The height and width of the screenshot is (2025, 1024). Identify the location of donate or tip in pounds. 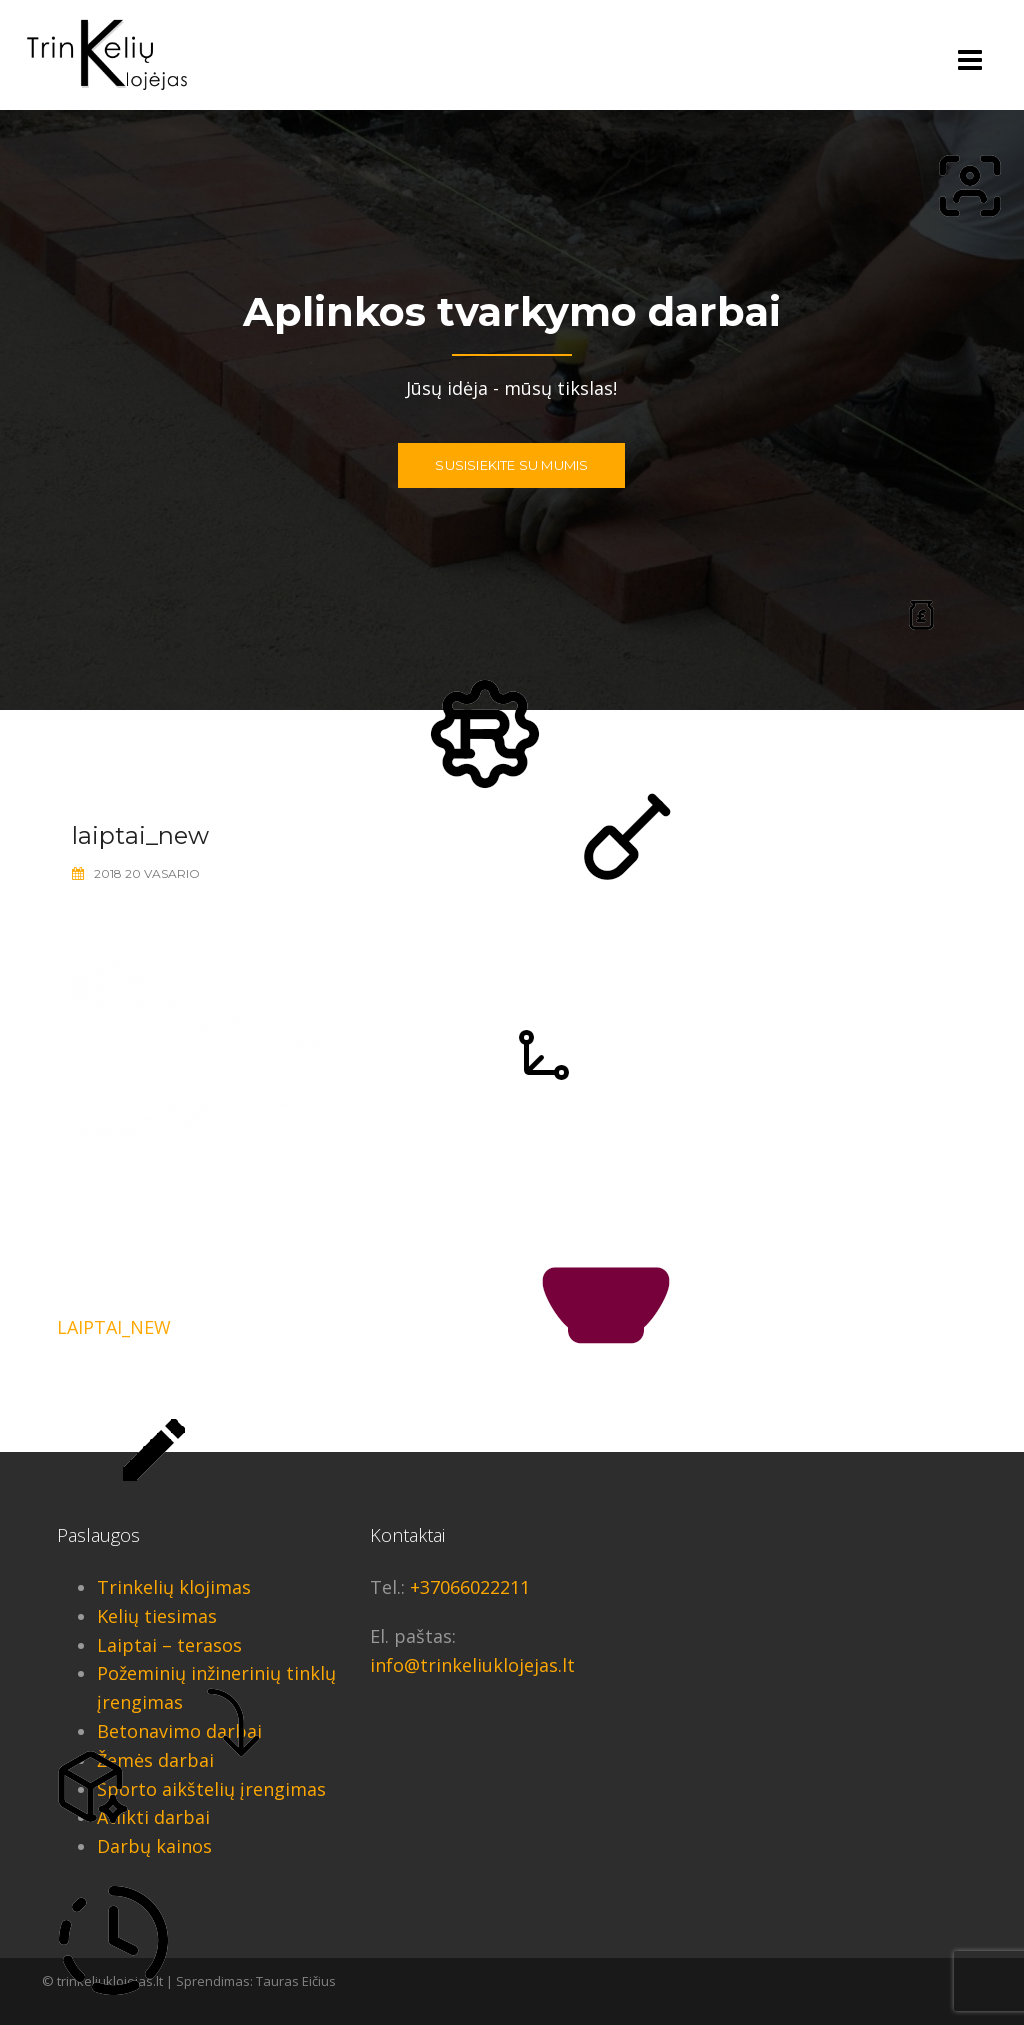
(921, 614).